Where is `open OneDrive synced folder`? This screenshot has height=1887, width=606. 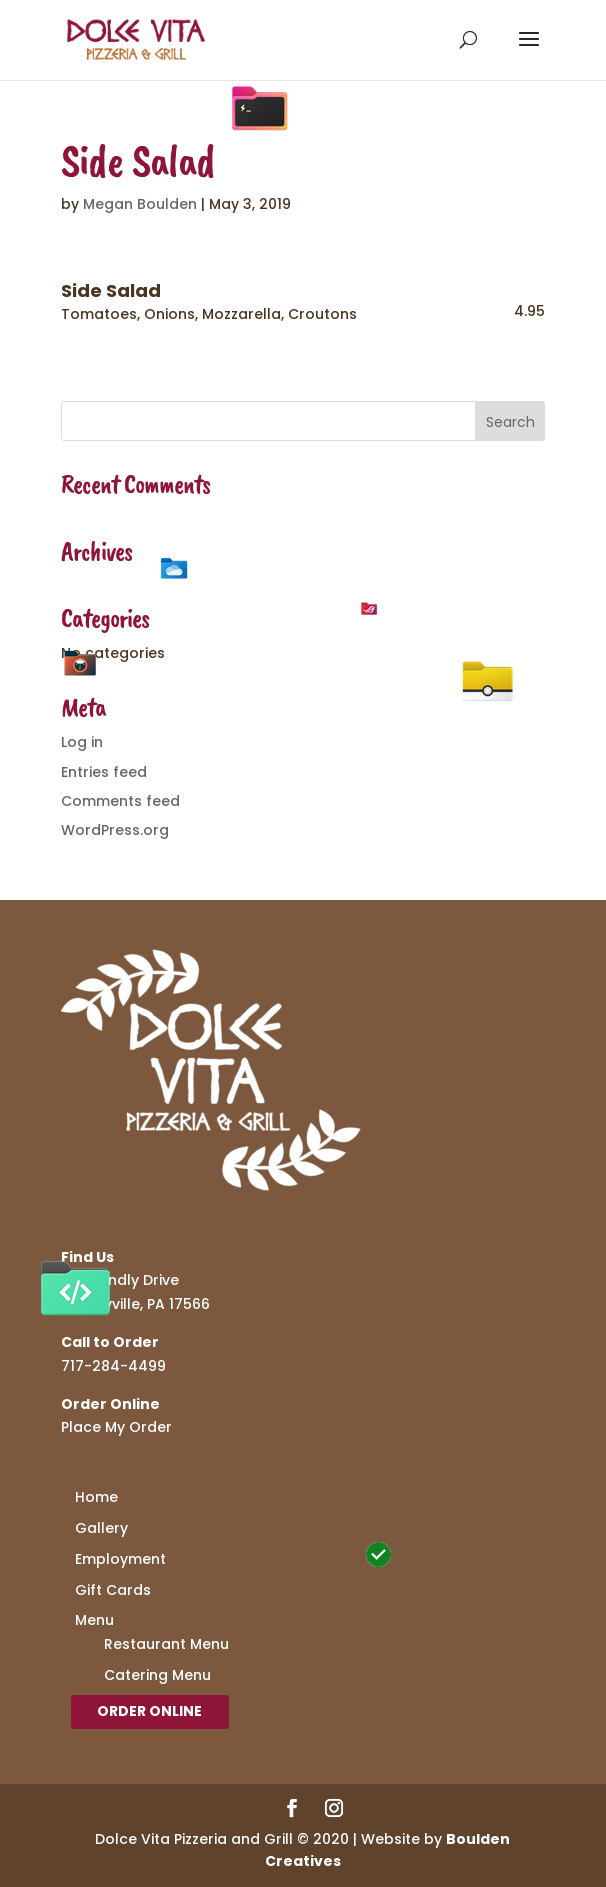
open OneDrive synced folder is located at coordinates (174, 569).